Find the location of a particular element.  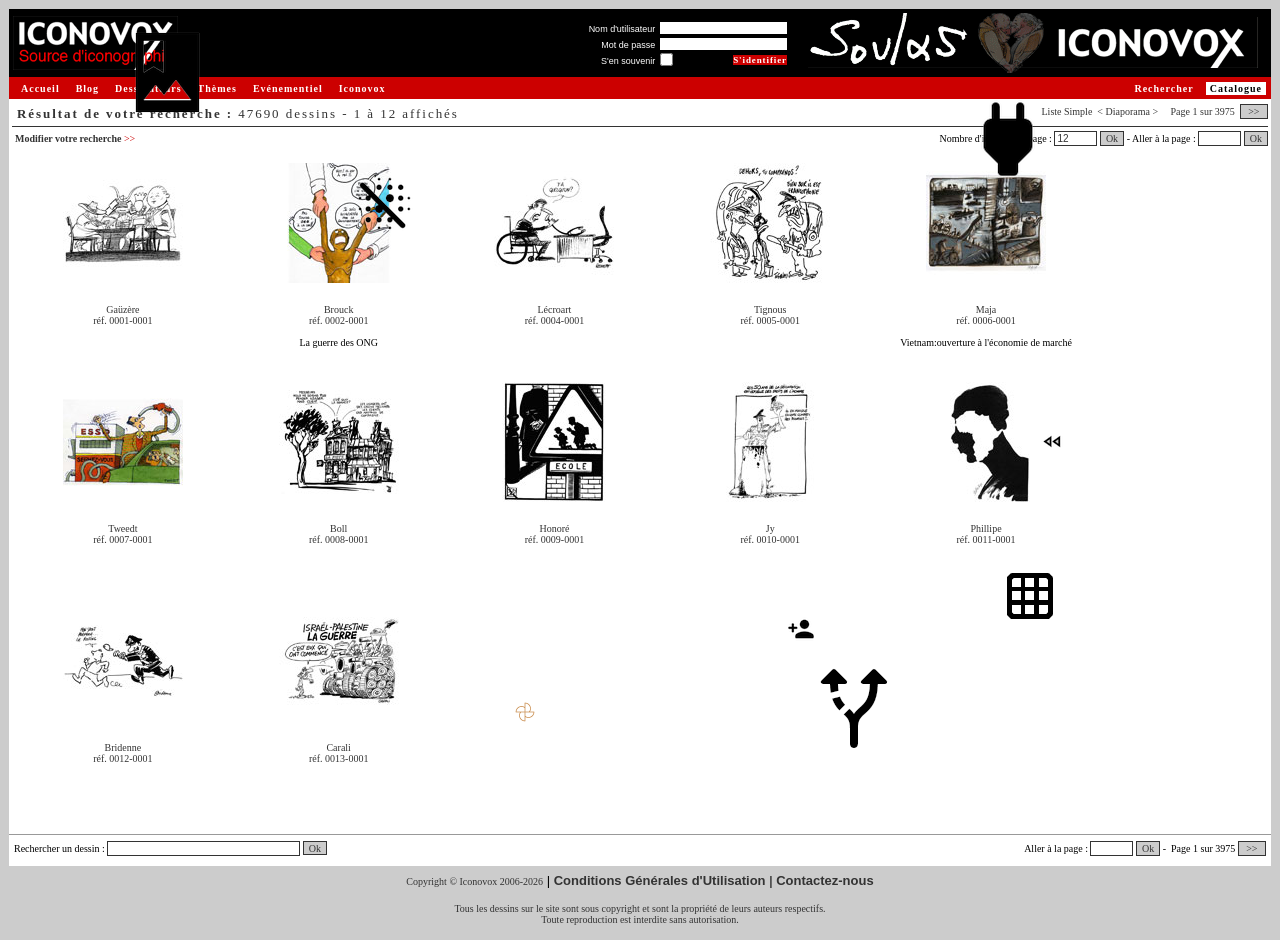

view photo album is located at coordinates (167, 72).